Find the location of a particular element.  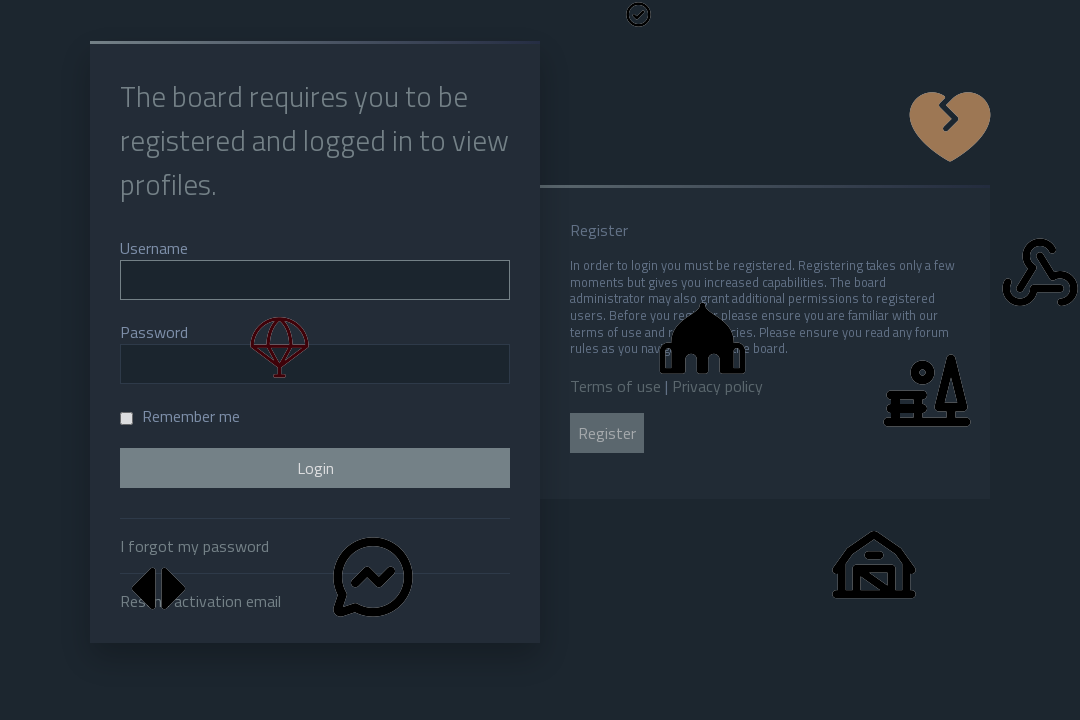

access farm or agricultural settings is located at coordinates (874, 570).